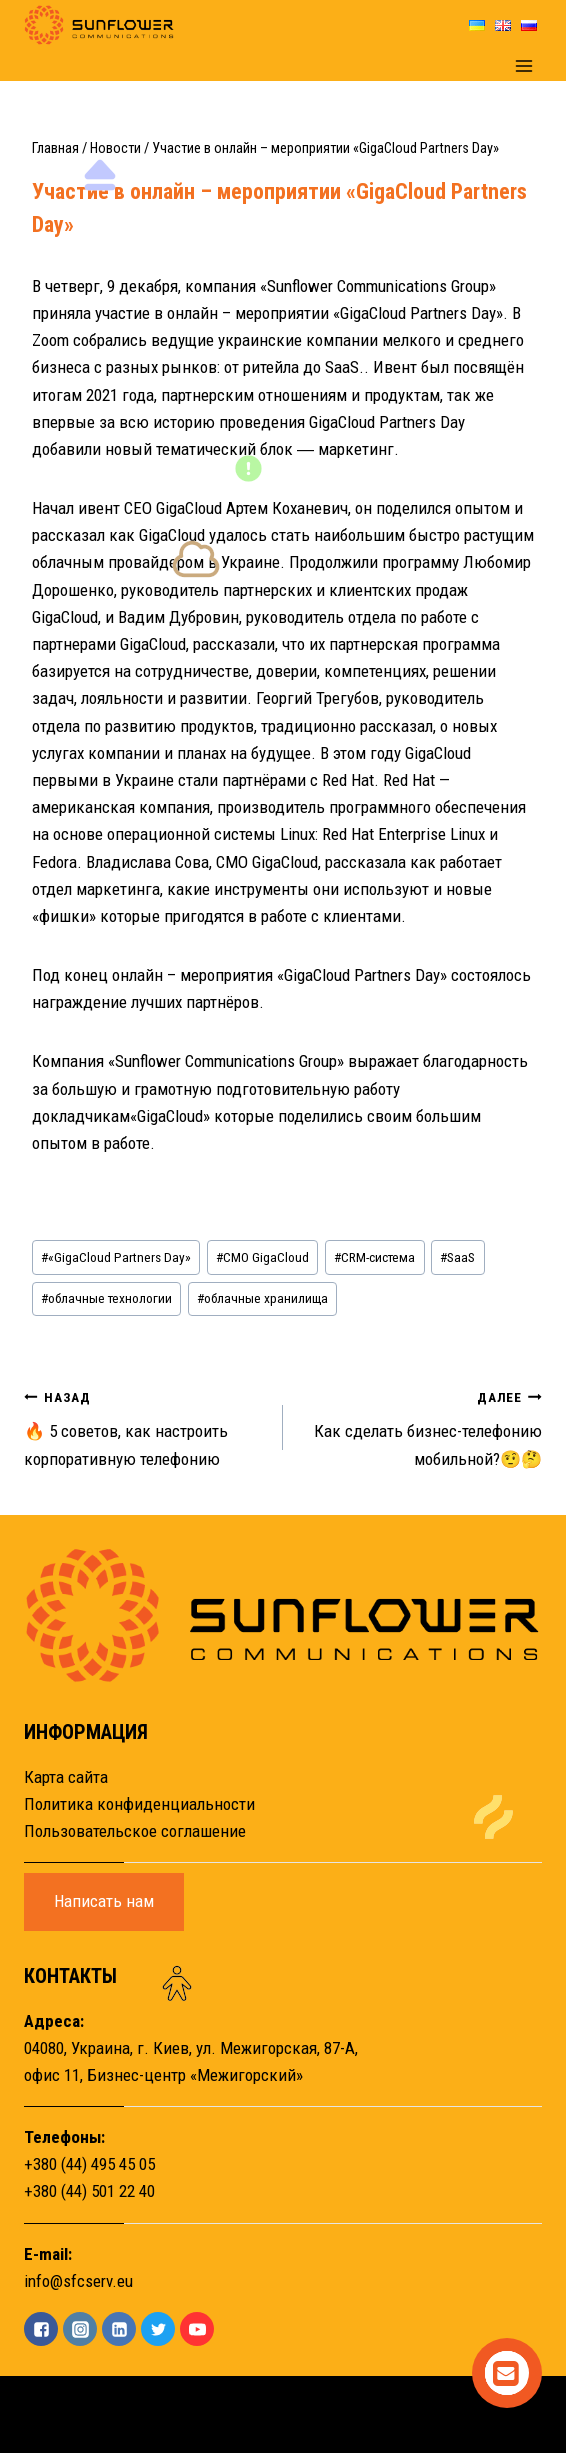 Image resolution: width=566 pixels, height=2453 pixels. What do you see at coordinates (493, 1817) in the screenshot?
I see `hotjar analytics and feedback tool logo` at bounding box center [493, 1817].